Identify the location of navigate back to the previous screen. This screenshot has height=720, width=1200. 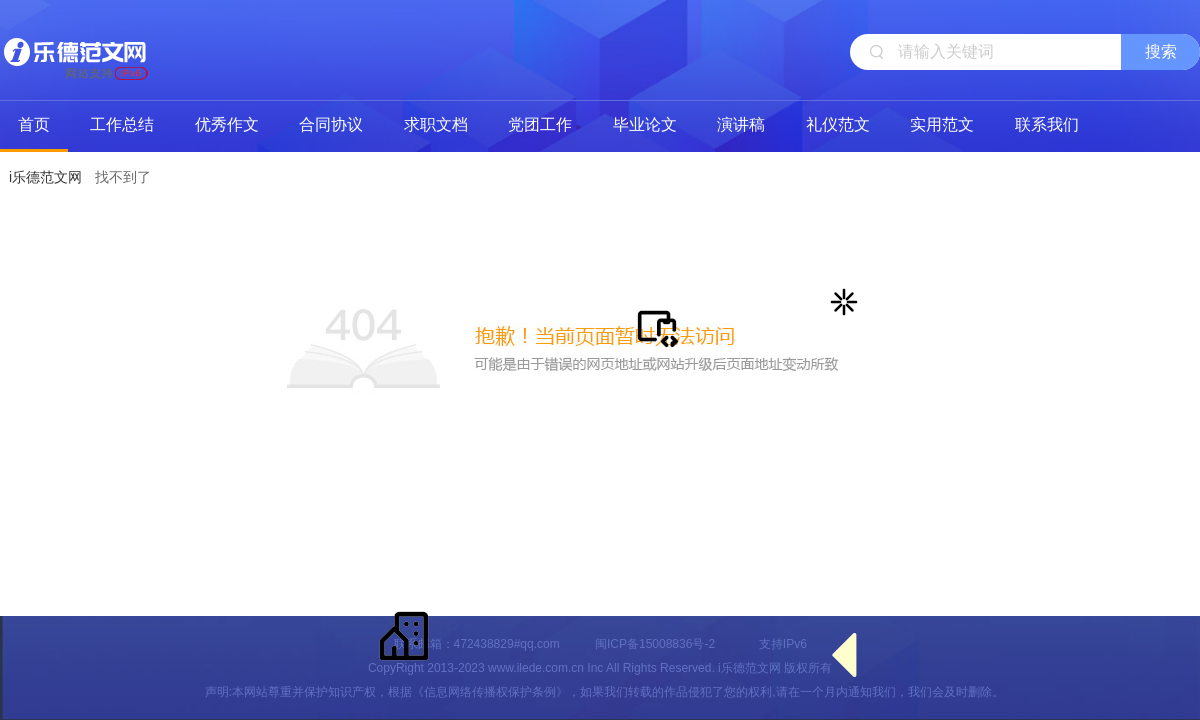
(844, 655).